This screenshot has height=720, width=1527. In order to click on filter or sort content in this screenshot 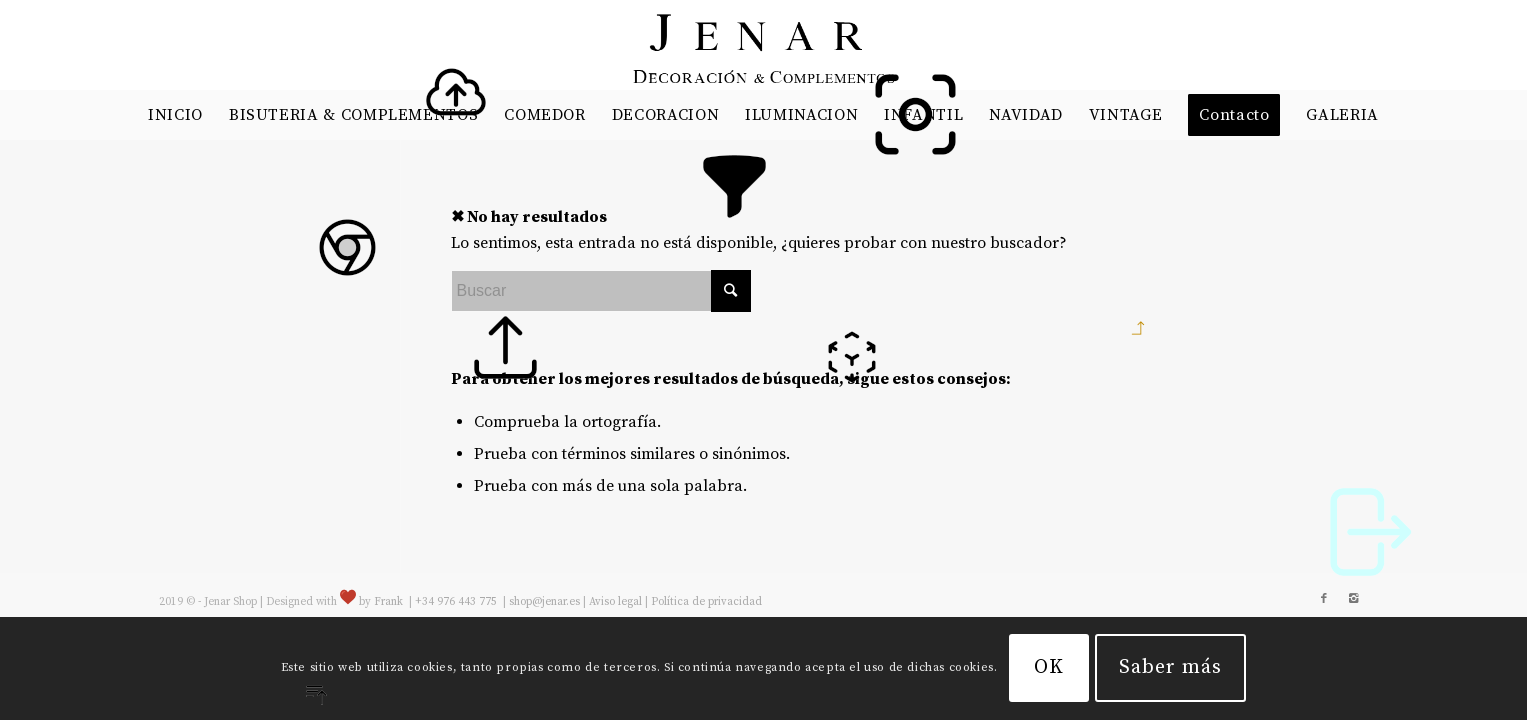, I will do `click(734, 186)`.